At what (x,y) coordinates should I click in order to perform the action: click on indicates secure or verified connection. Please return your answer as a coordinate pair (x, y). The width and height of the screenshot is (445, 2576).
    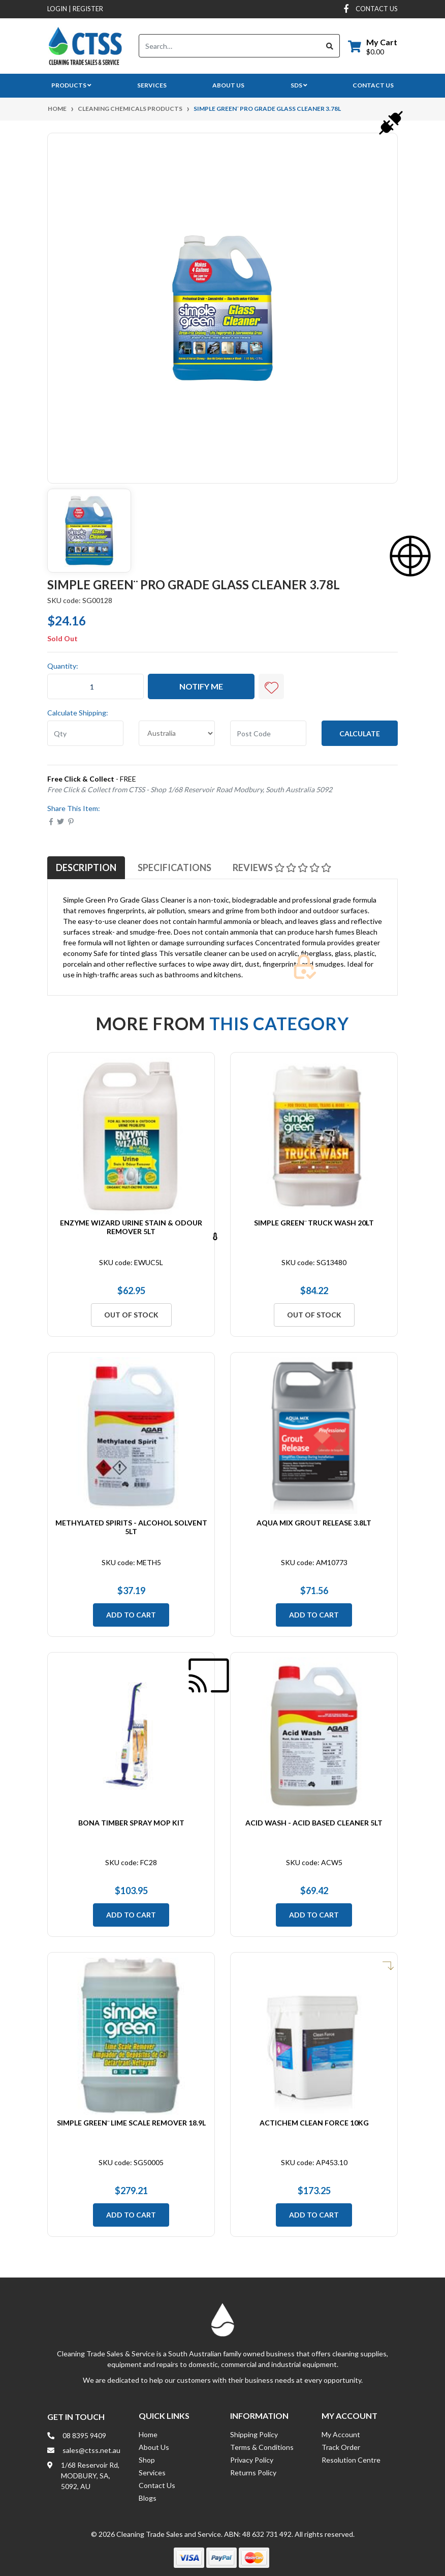
    Looking at the image, I should click on (304, 967).